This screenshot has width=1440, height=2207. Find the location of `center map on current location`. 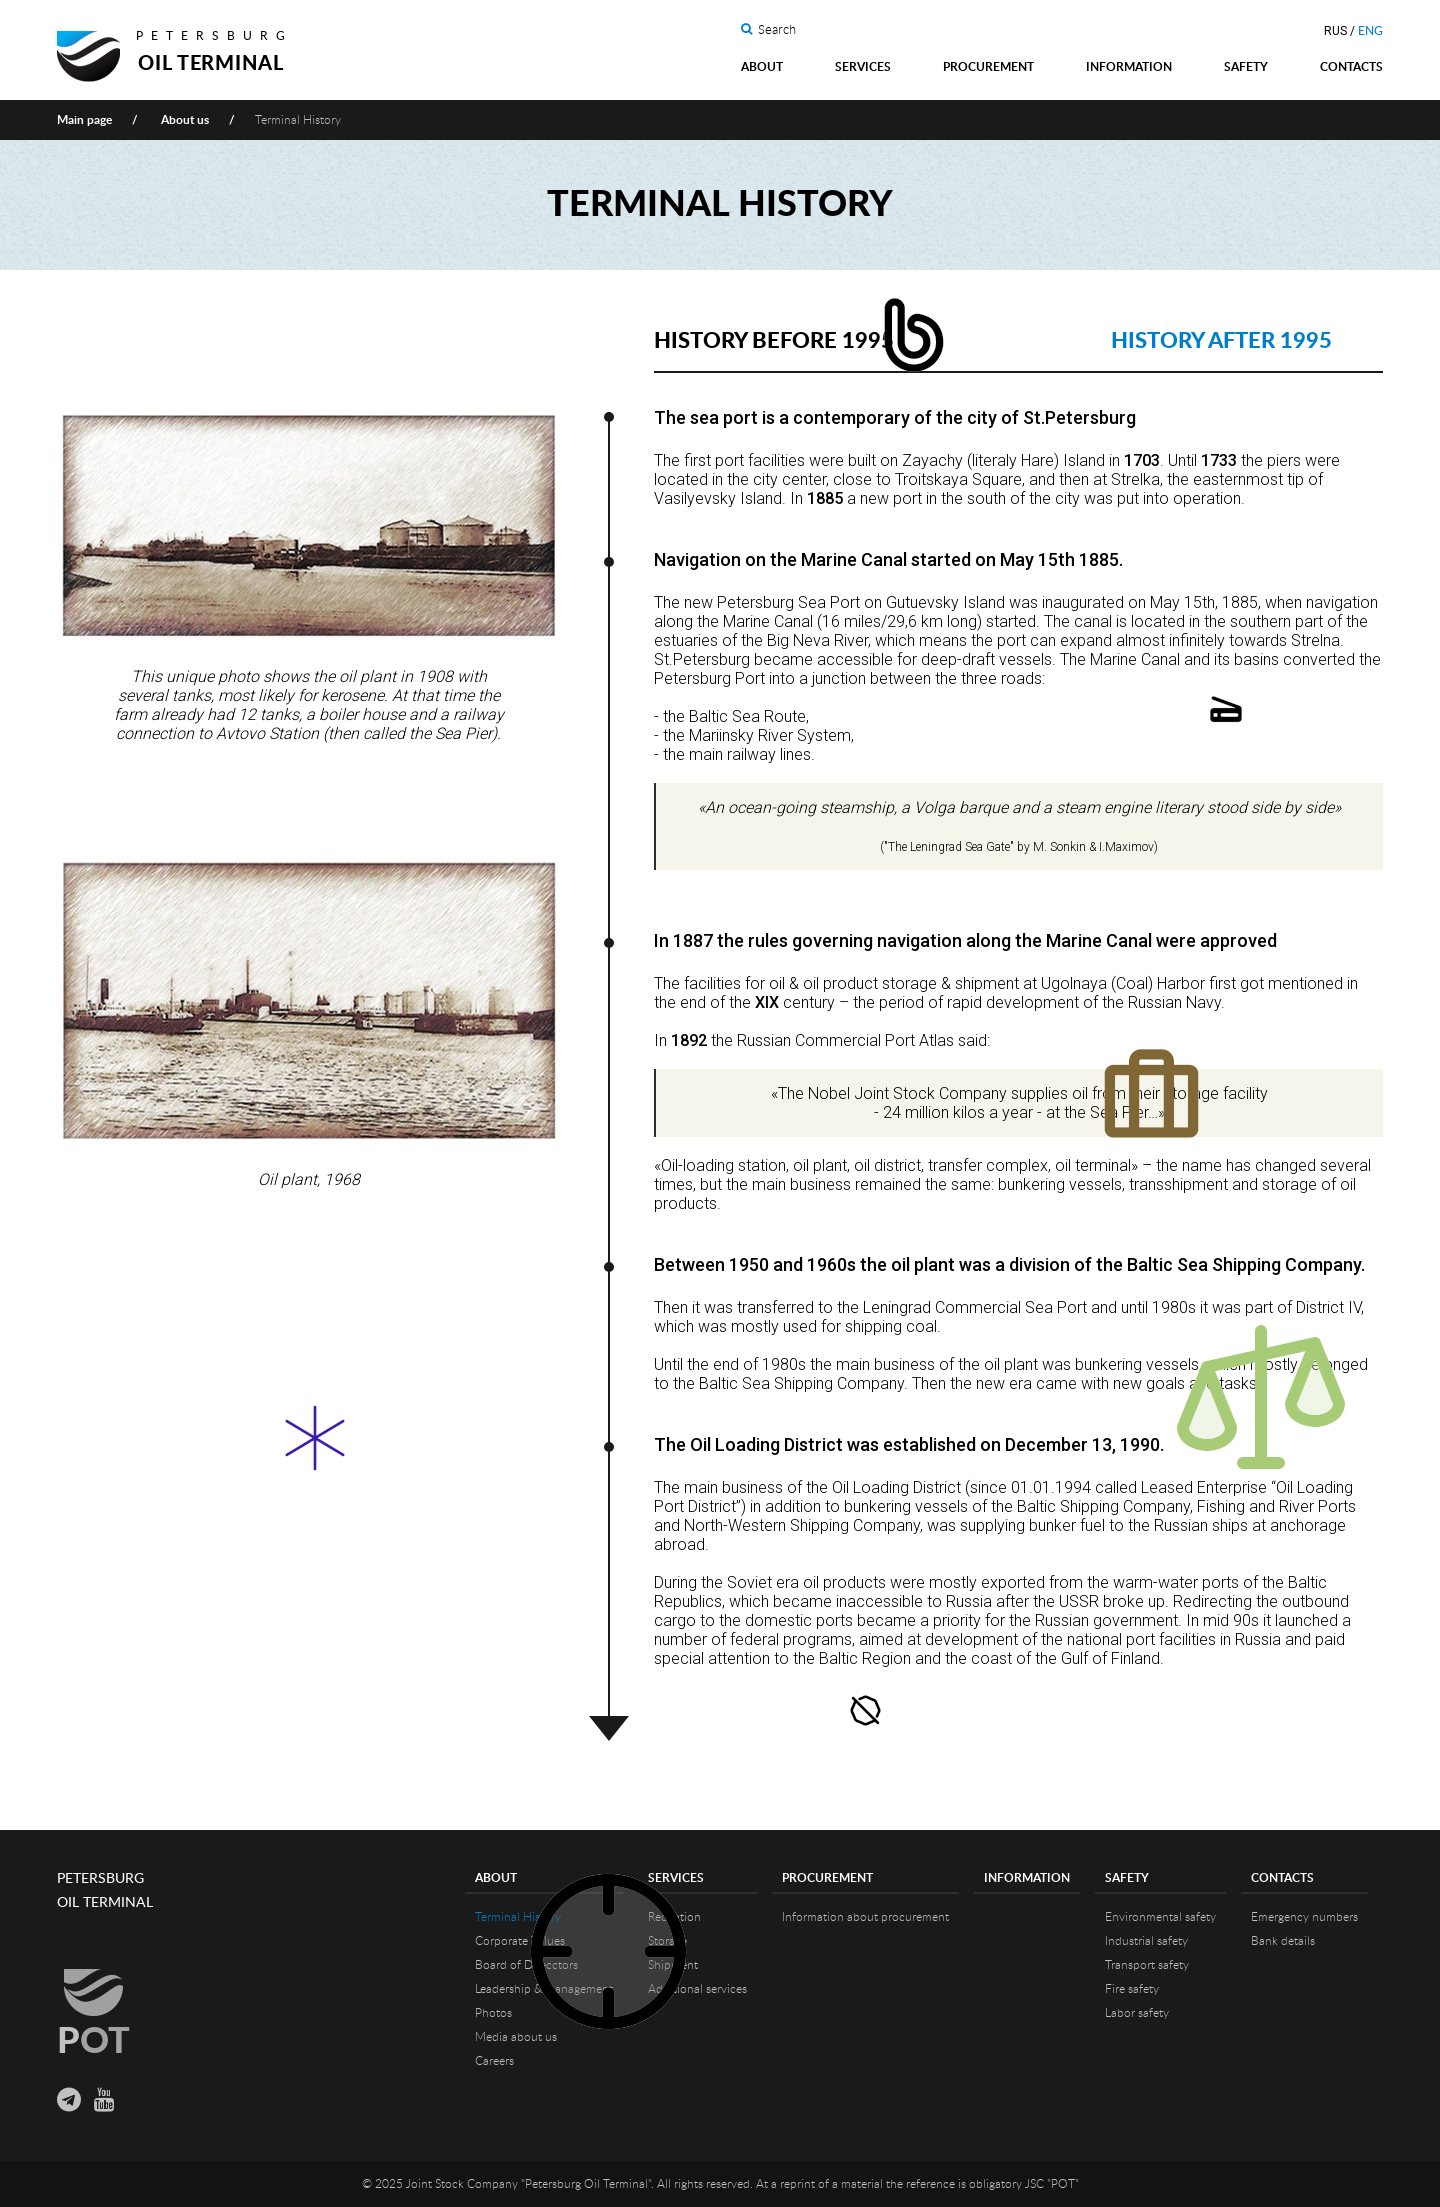

center map on current location is located at coordinates (608, 1951).